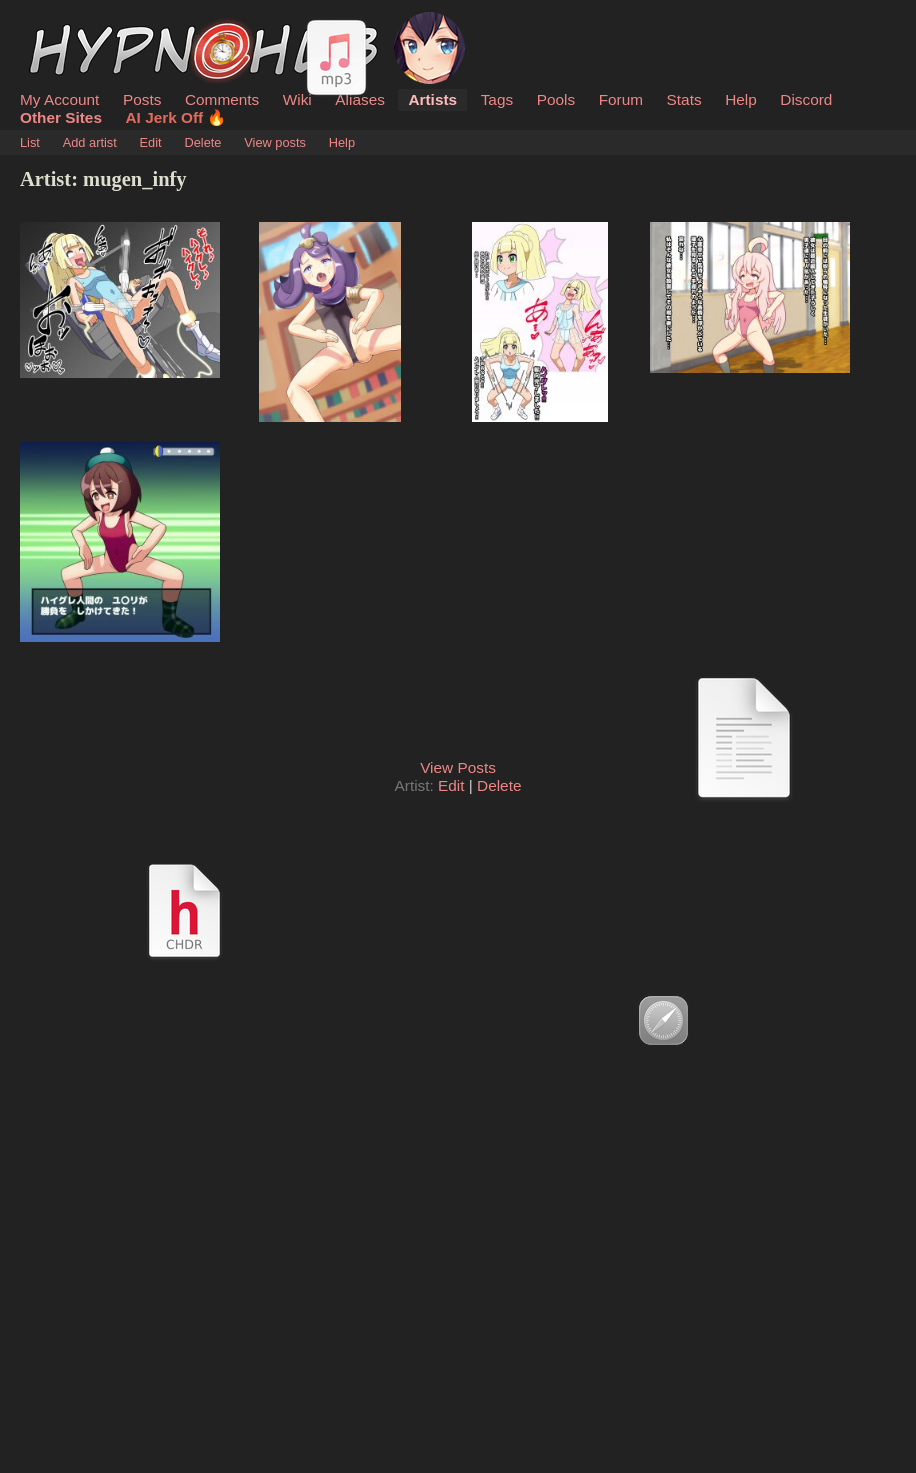  Describe the element at coordinates (663, 1020) in the screenshot. I see `open Safari web browser` at that location.